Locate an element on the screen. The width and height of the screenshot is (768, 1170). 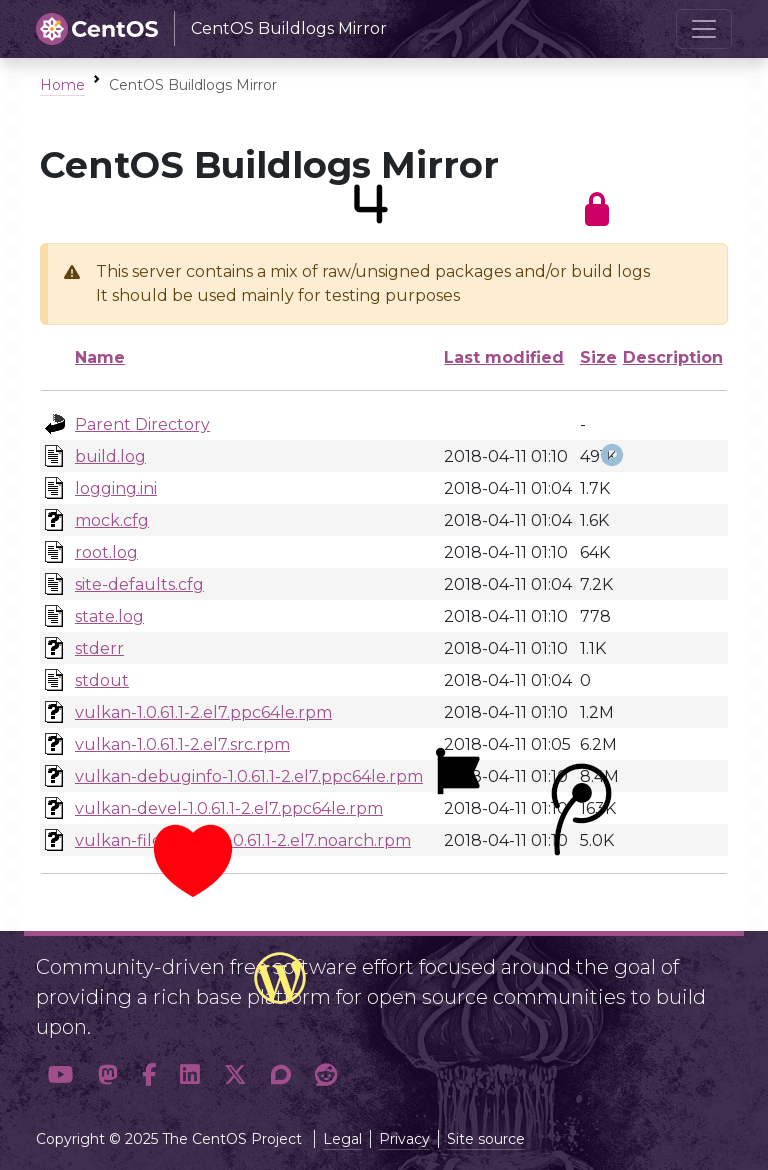
indicates a locked or secure item is located at coordinates (597, 210).